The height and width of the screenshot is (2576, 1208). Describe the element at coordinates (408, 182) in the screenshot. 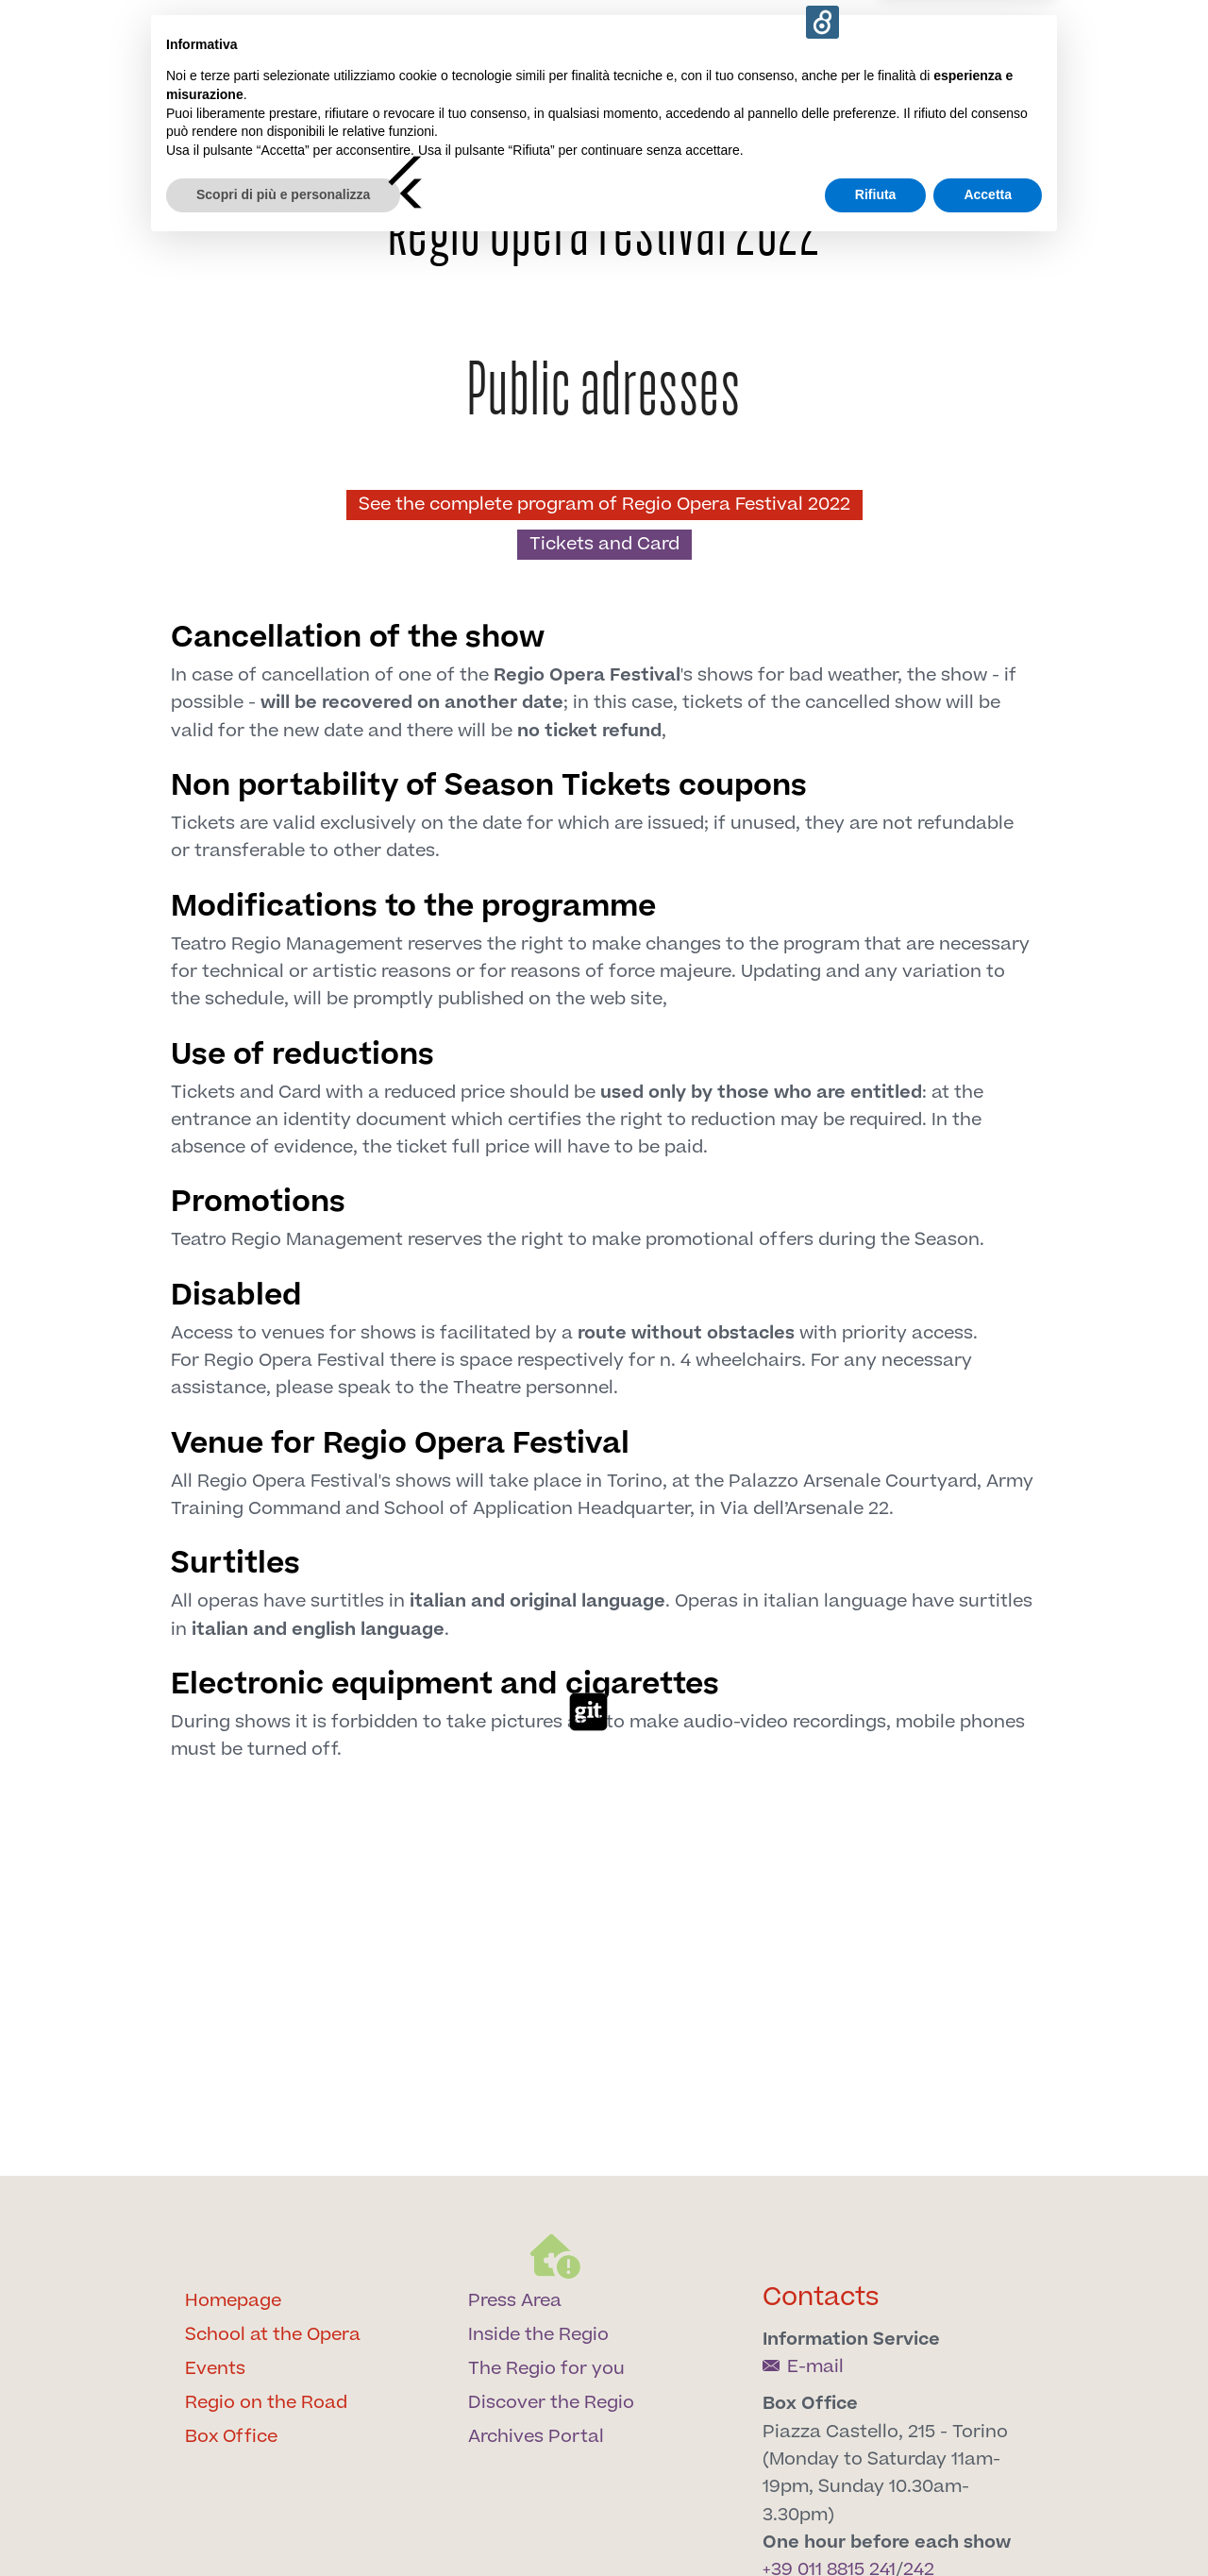

I see `flutter framework logo` at that location.